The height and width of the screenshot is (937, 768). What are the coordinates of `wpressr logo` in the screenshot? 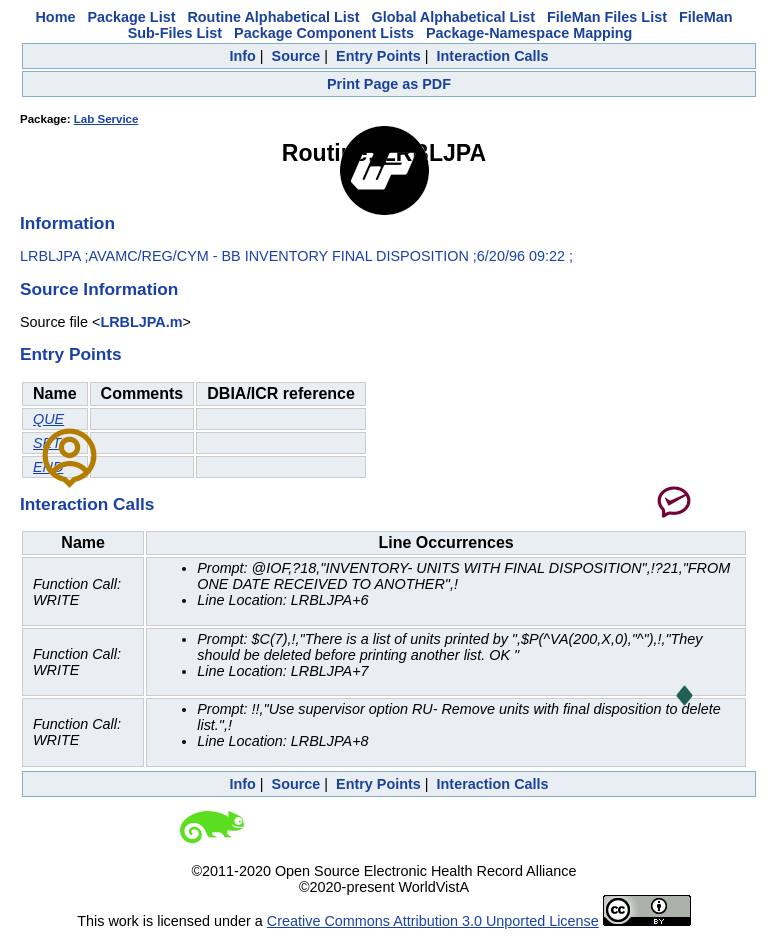 It's located at (384, 170).